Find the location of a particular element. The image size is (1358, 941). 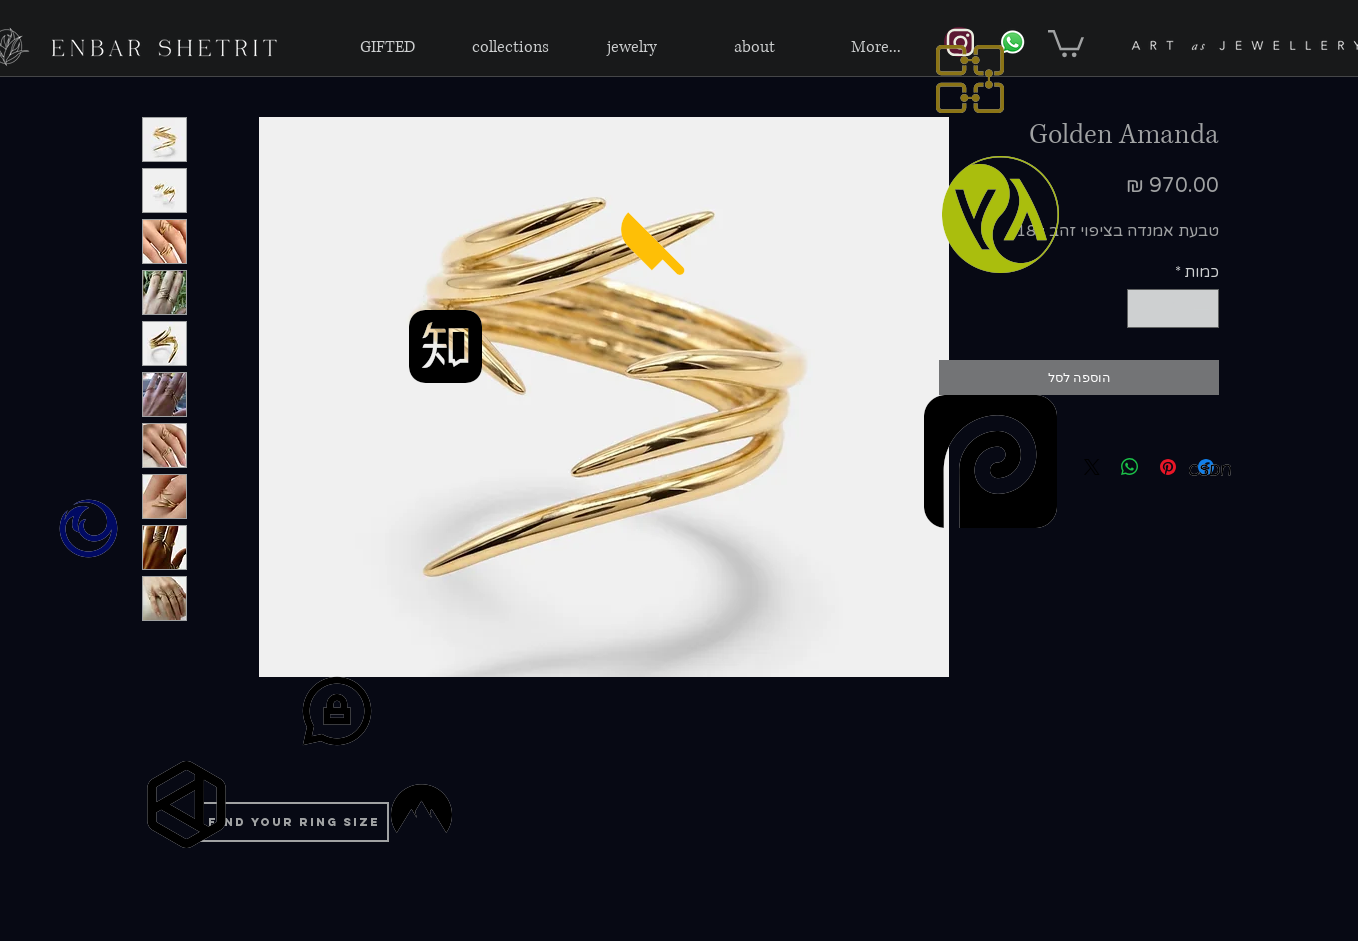

pdm python package manager logo is located at coordinates (186, 804).